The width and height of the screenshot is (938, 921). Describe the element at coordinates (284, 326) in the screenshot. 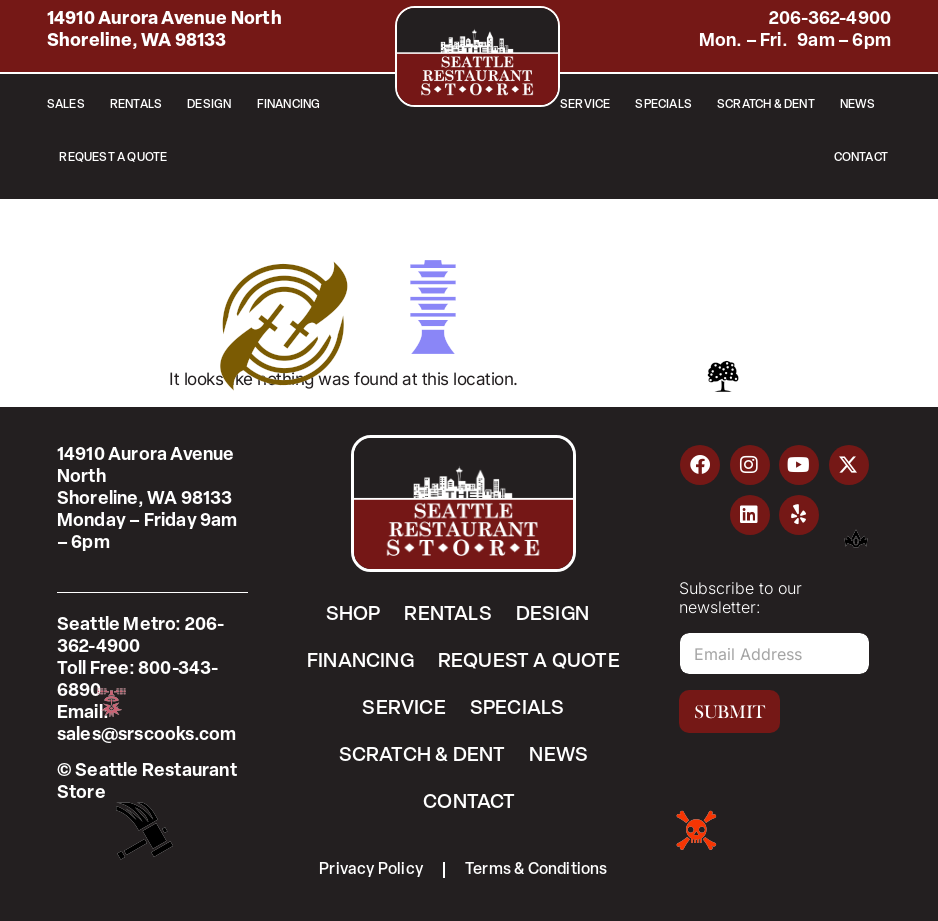

I see `activate spinning blade attack or ability` at that location.